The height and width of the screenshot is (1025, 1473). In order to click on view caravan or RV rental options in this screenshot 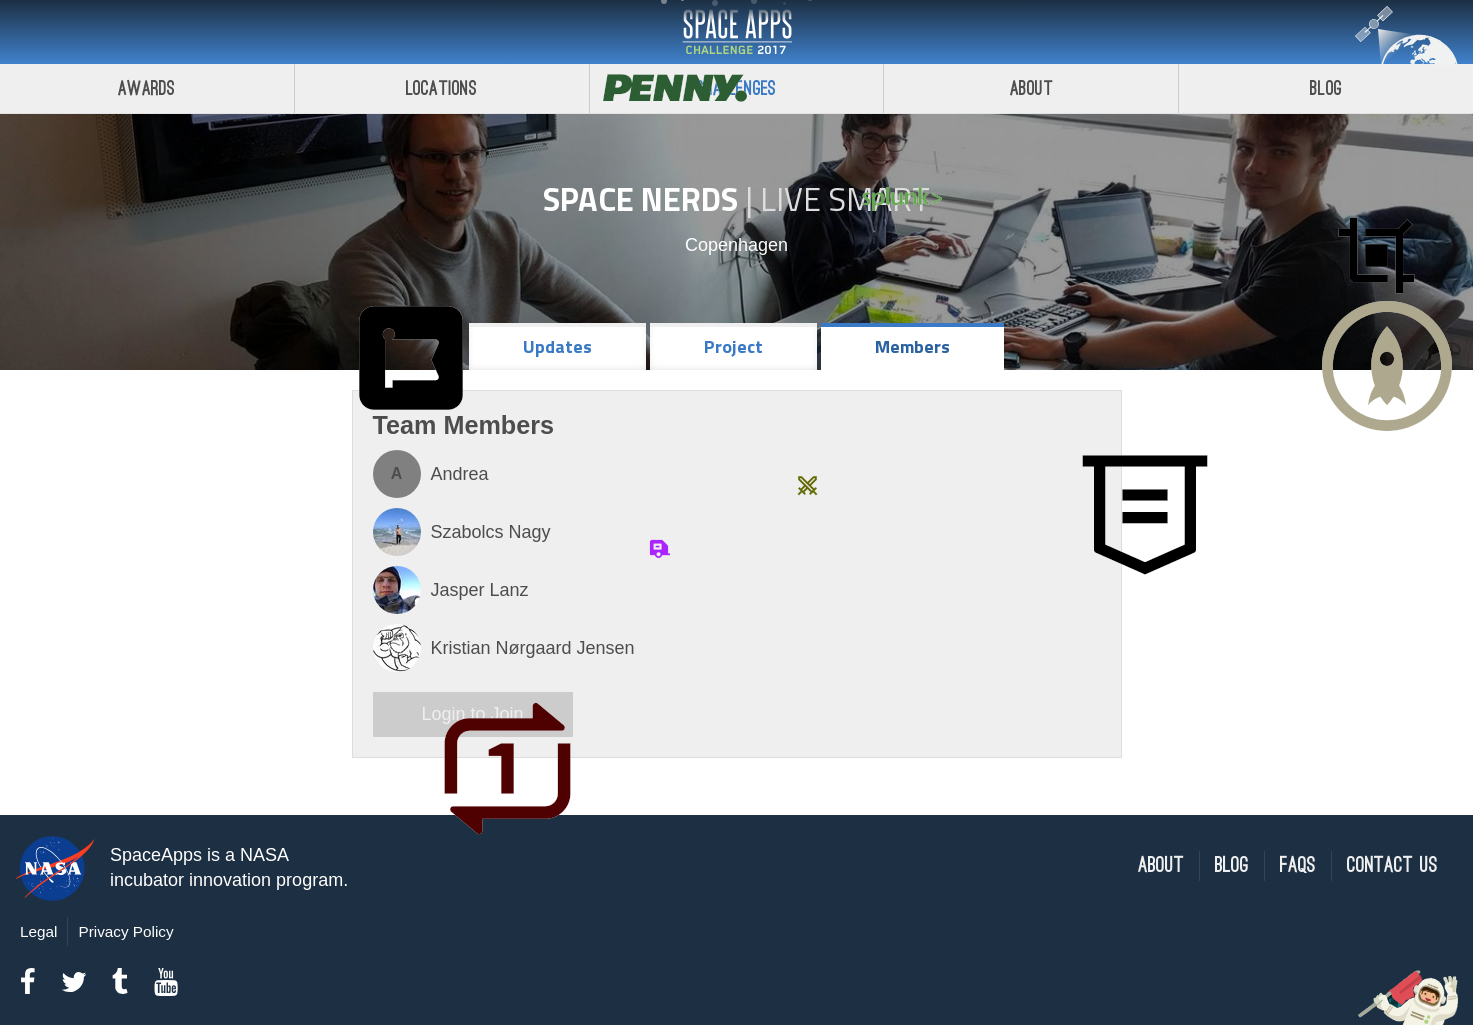, I will do `click(659, 548)`.